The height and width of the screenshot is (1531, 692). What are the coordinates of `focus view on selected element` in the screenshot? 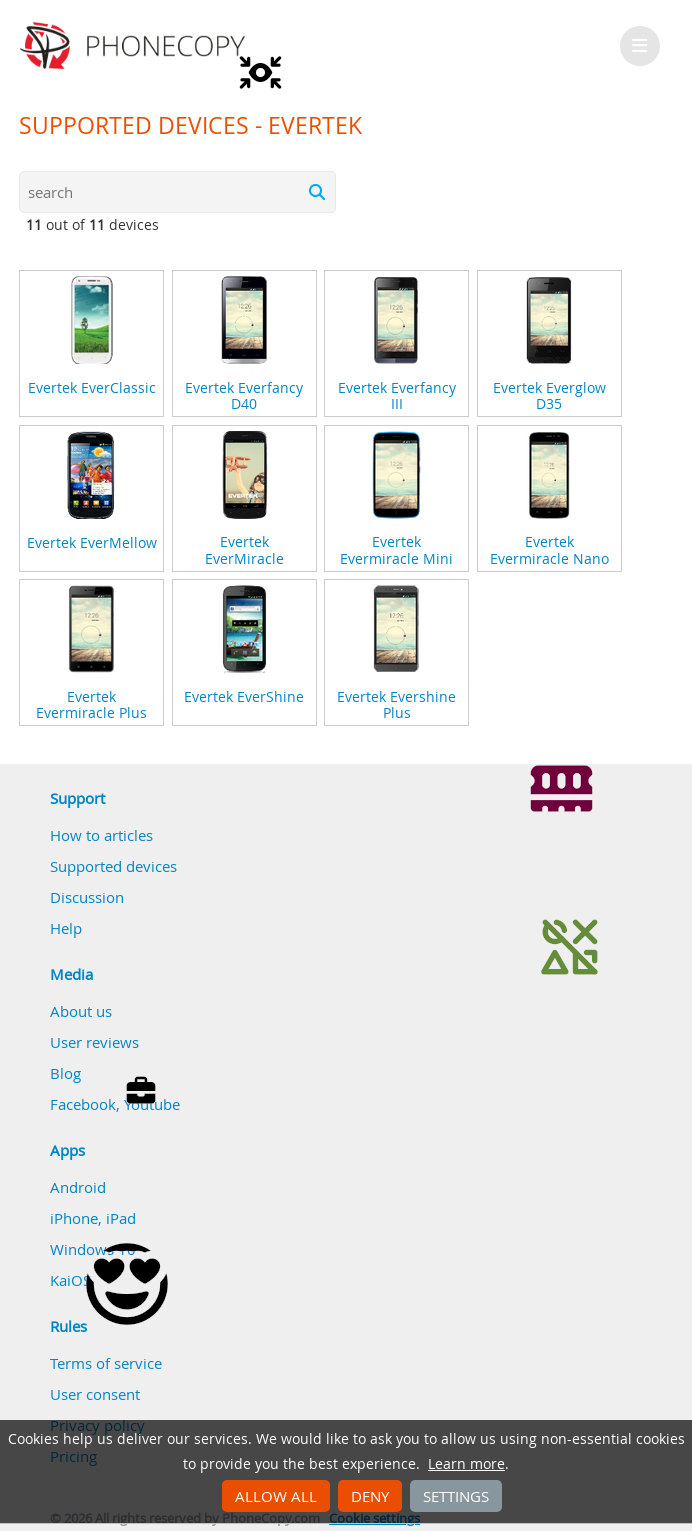 It's located at (260, 72).